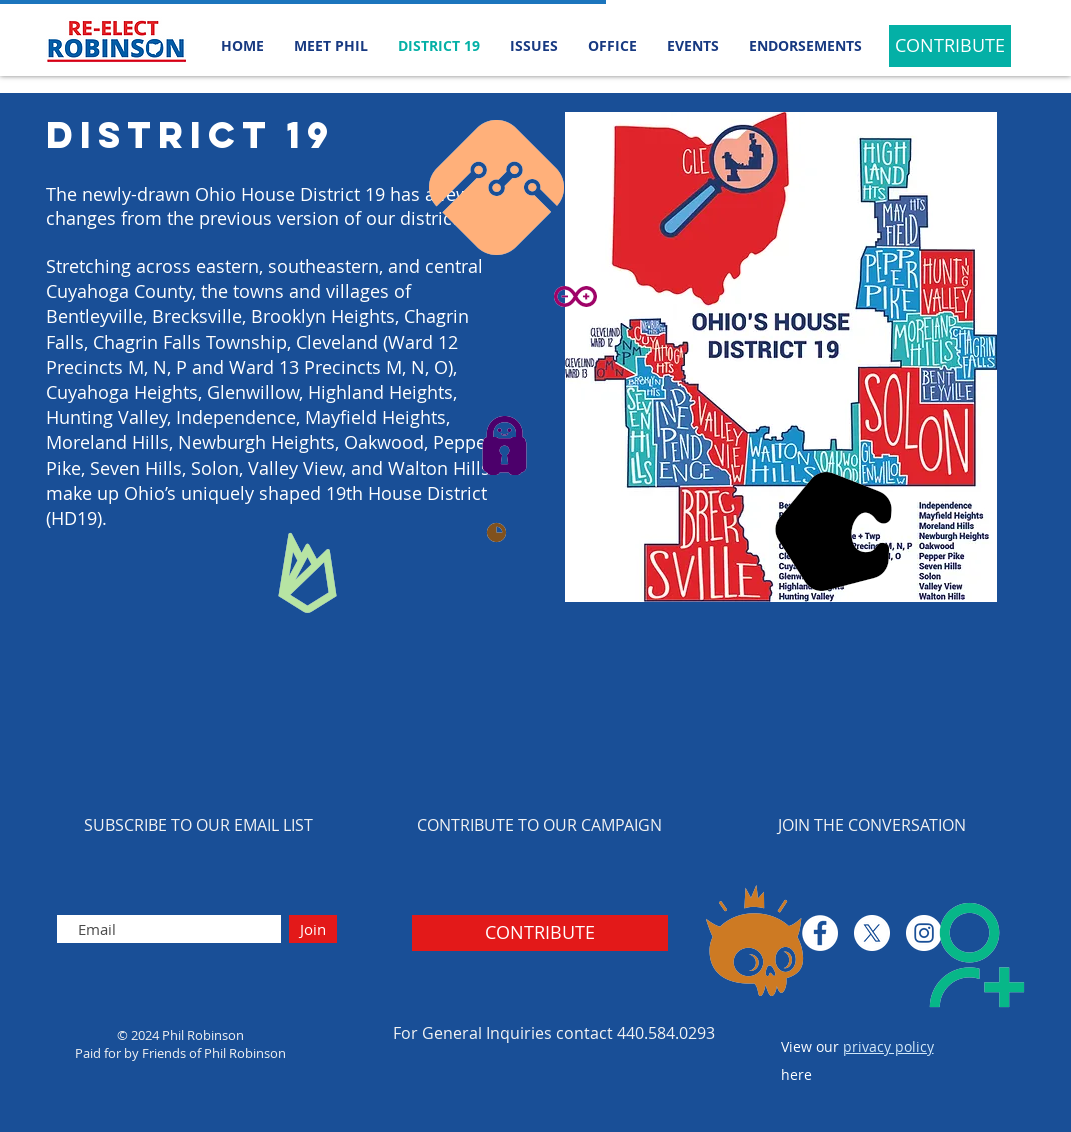  I want to click on Firebase platform logo, so click(307, 572).